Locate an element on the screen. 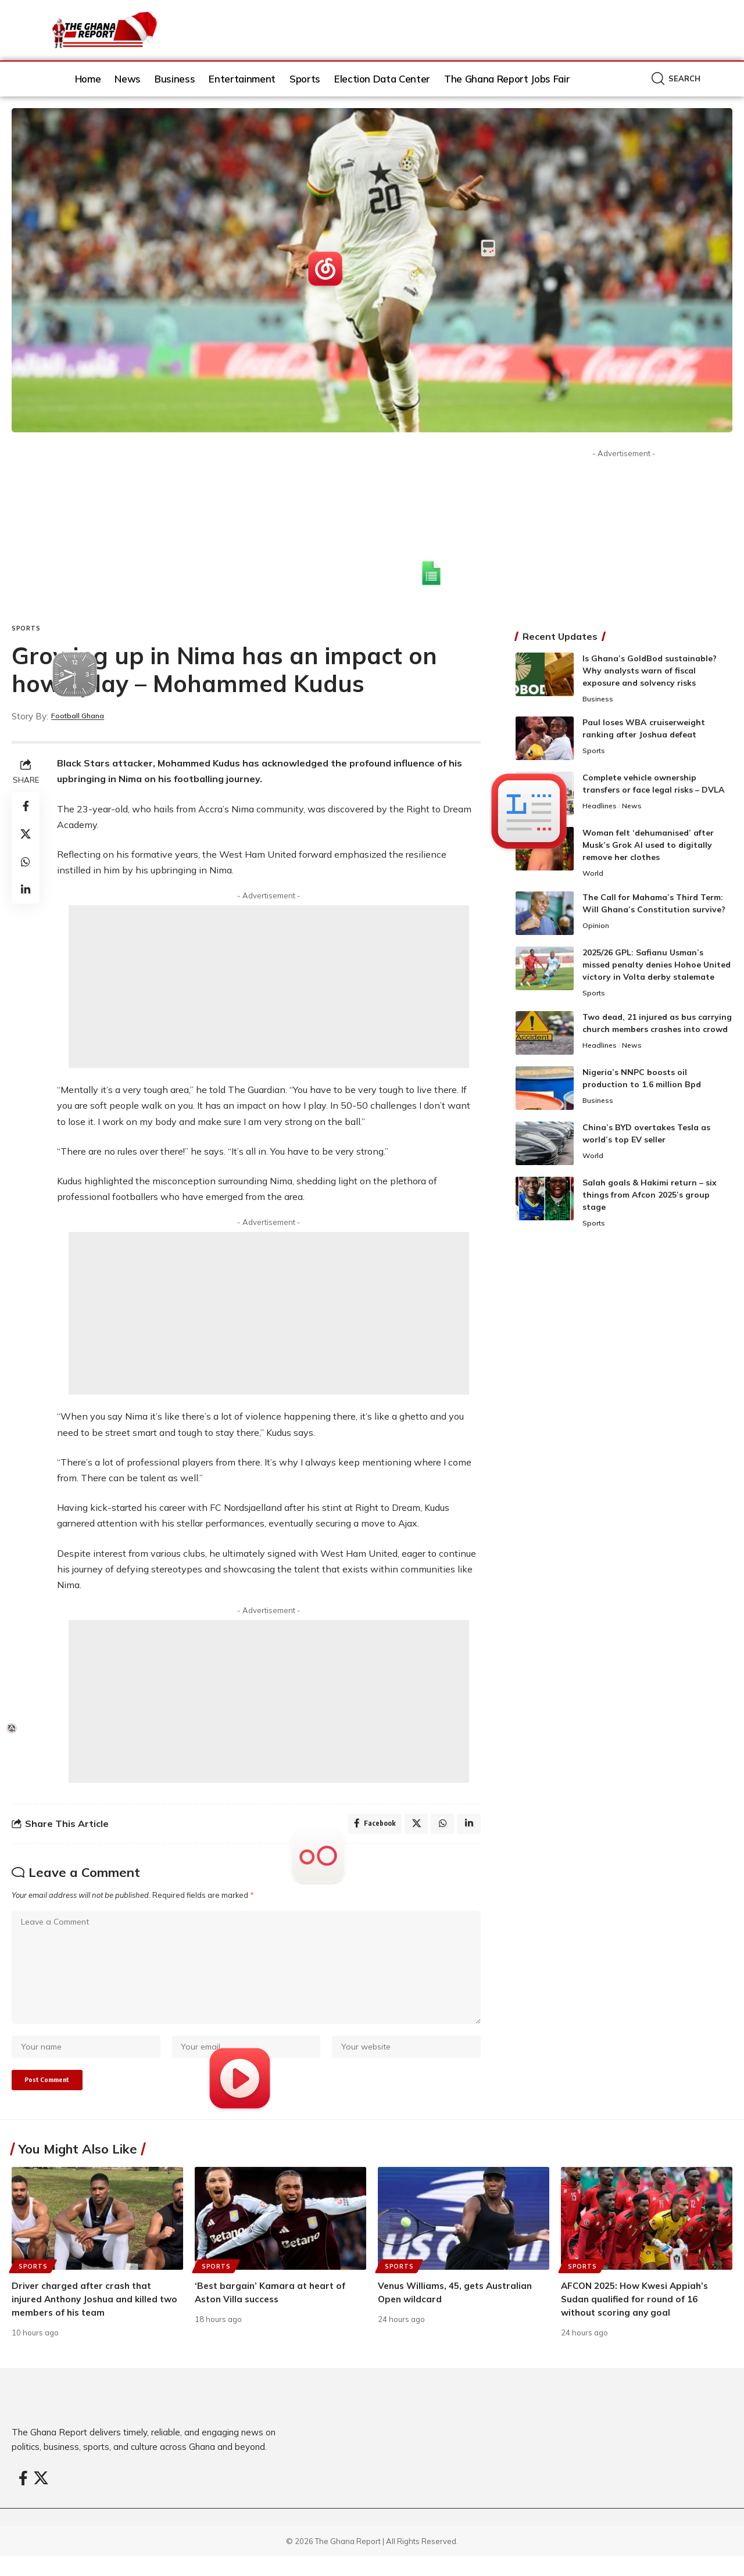 The image size is (744, 2576). open netease cloud music app is located at coordinates (325, 268).